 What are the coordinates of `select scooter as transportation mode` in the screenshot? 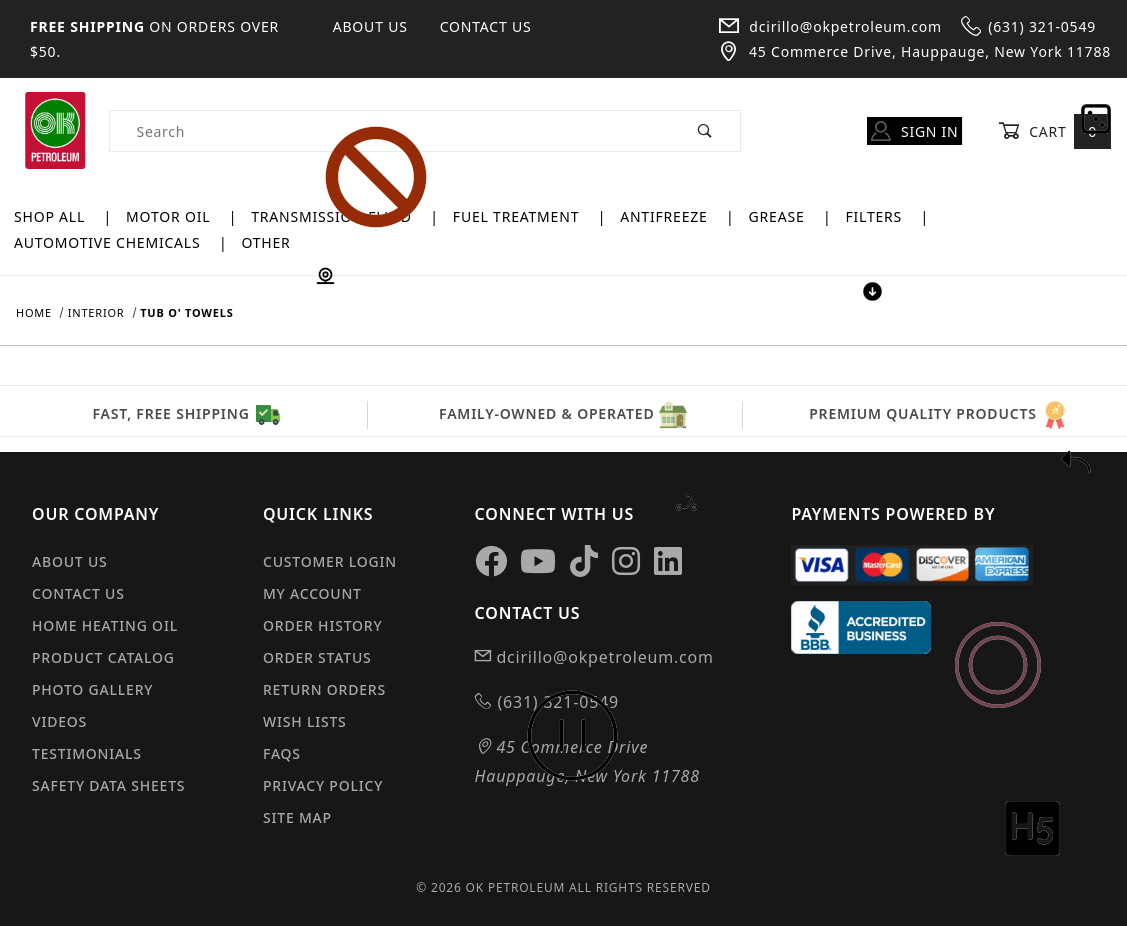 It's located at (686, 503).